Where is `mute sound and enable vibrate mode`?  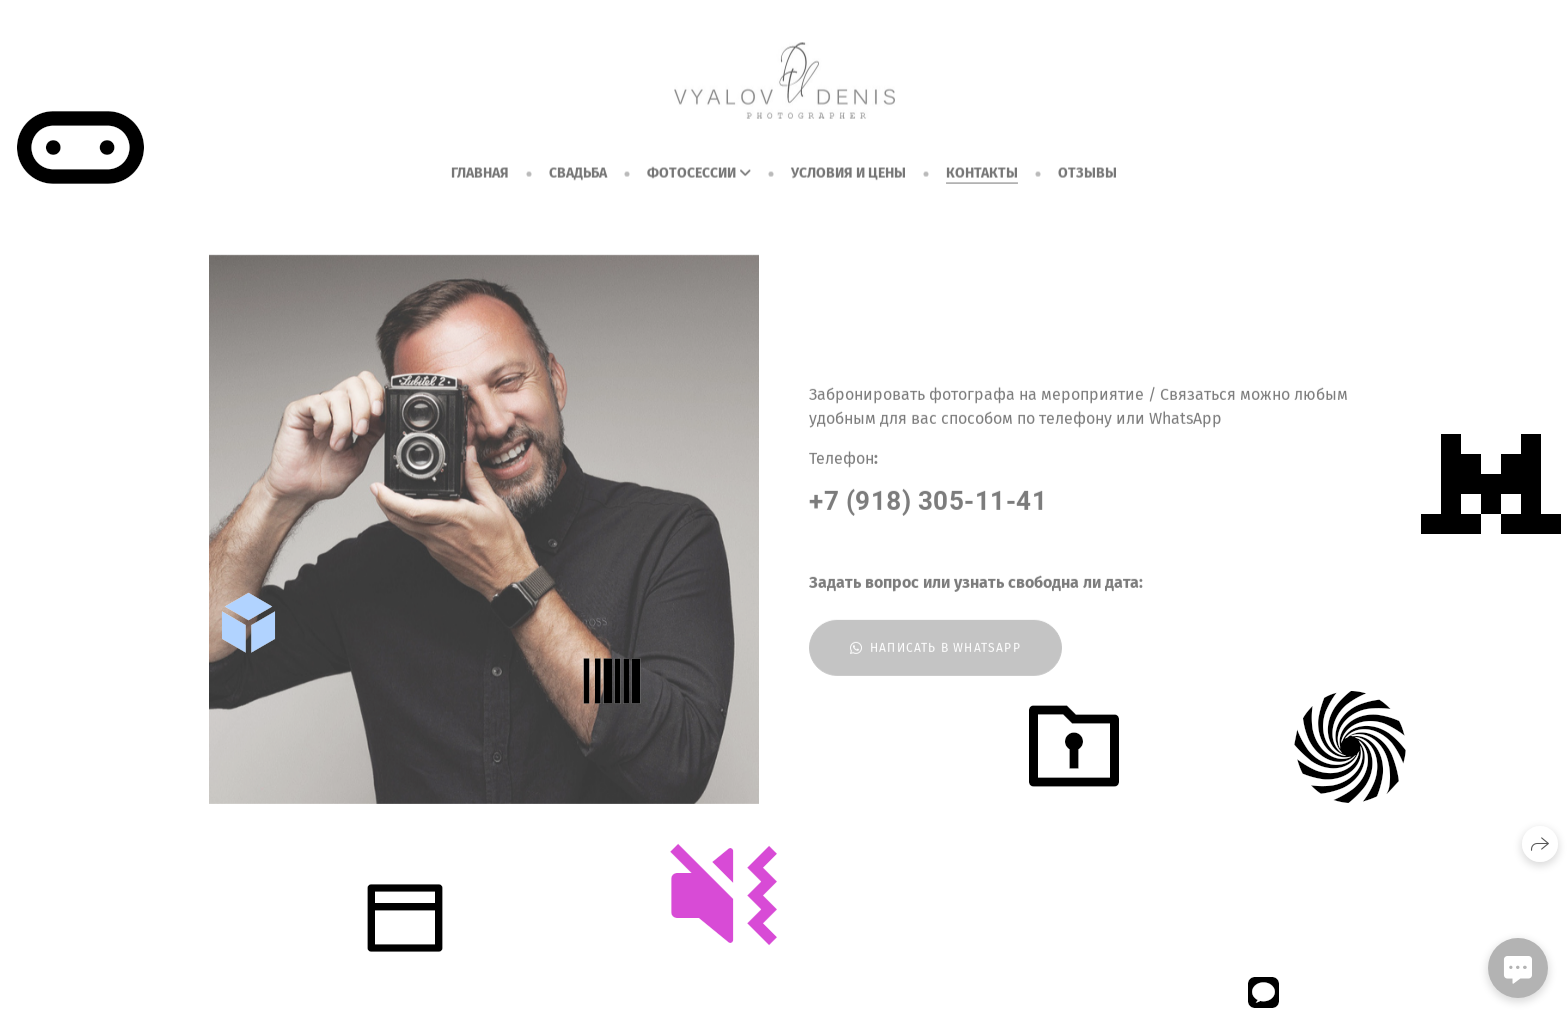 mute sound and enable vibrate mode is located at coordinates (727, 895).